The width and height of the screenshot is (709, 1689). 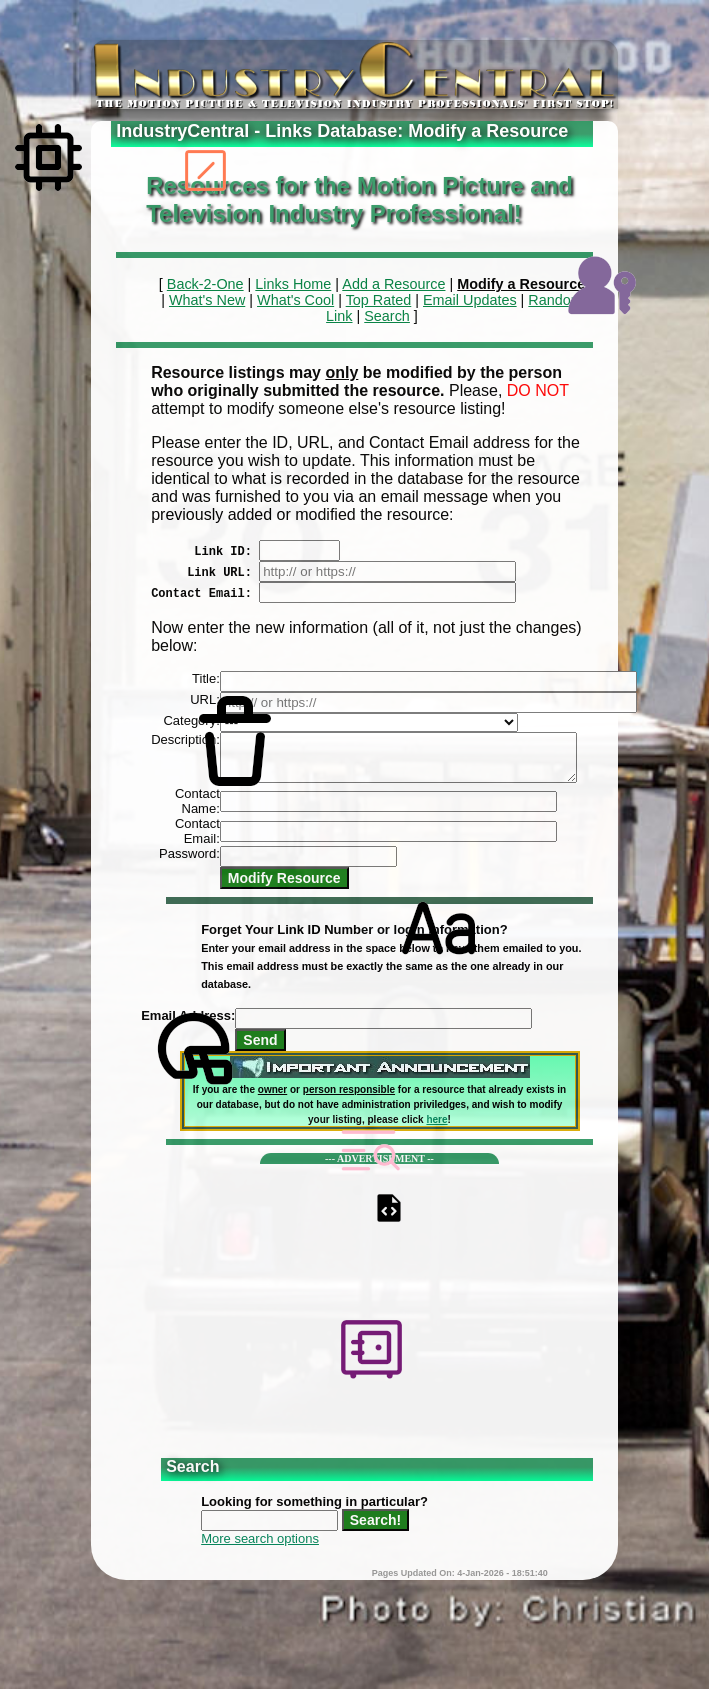 I want to click on access football or sports content, so click(x=195, y=1050).